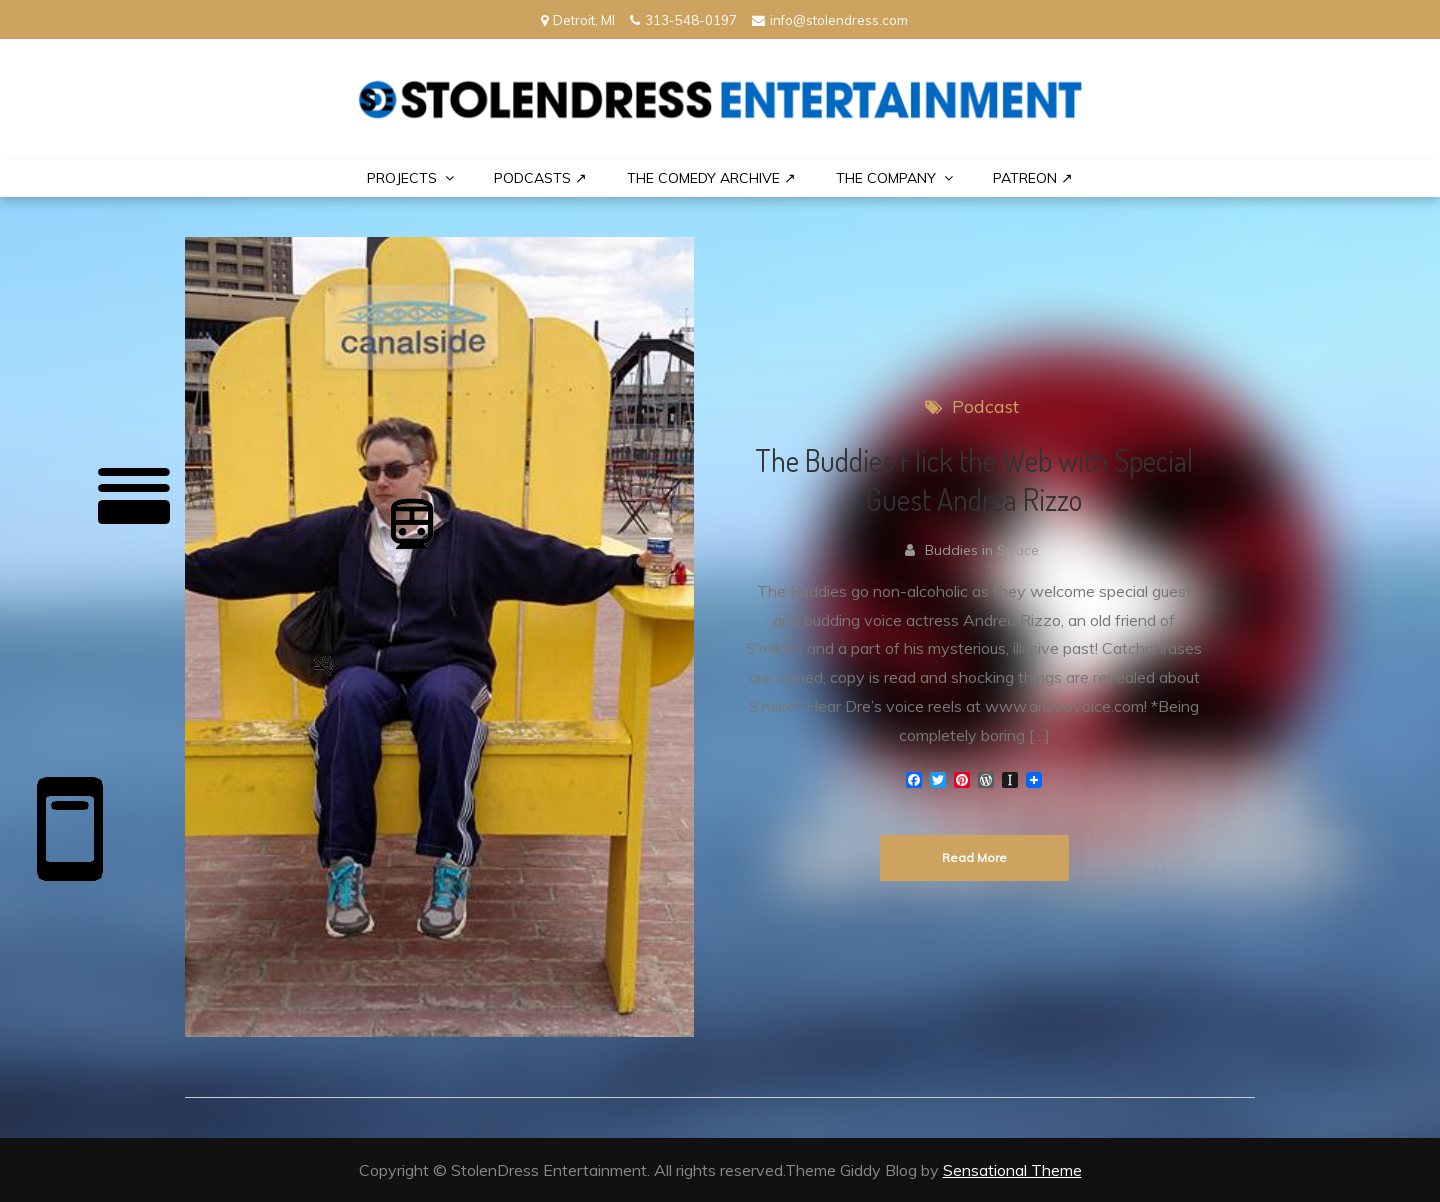 This screenshot has height=1202, width=1440. What do you see at coordinates (134, 496) in the screenshot?
I see `split view horizontally` at bounding box center [134, 496].